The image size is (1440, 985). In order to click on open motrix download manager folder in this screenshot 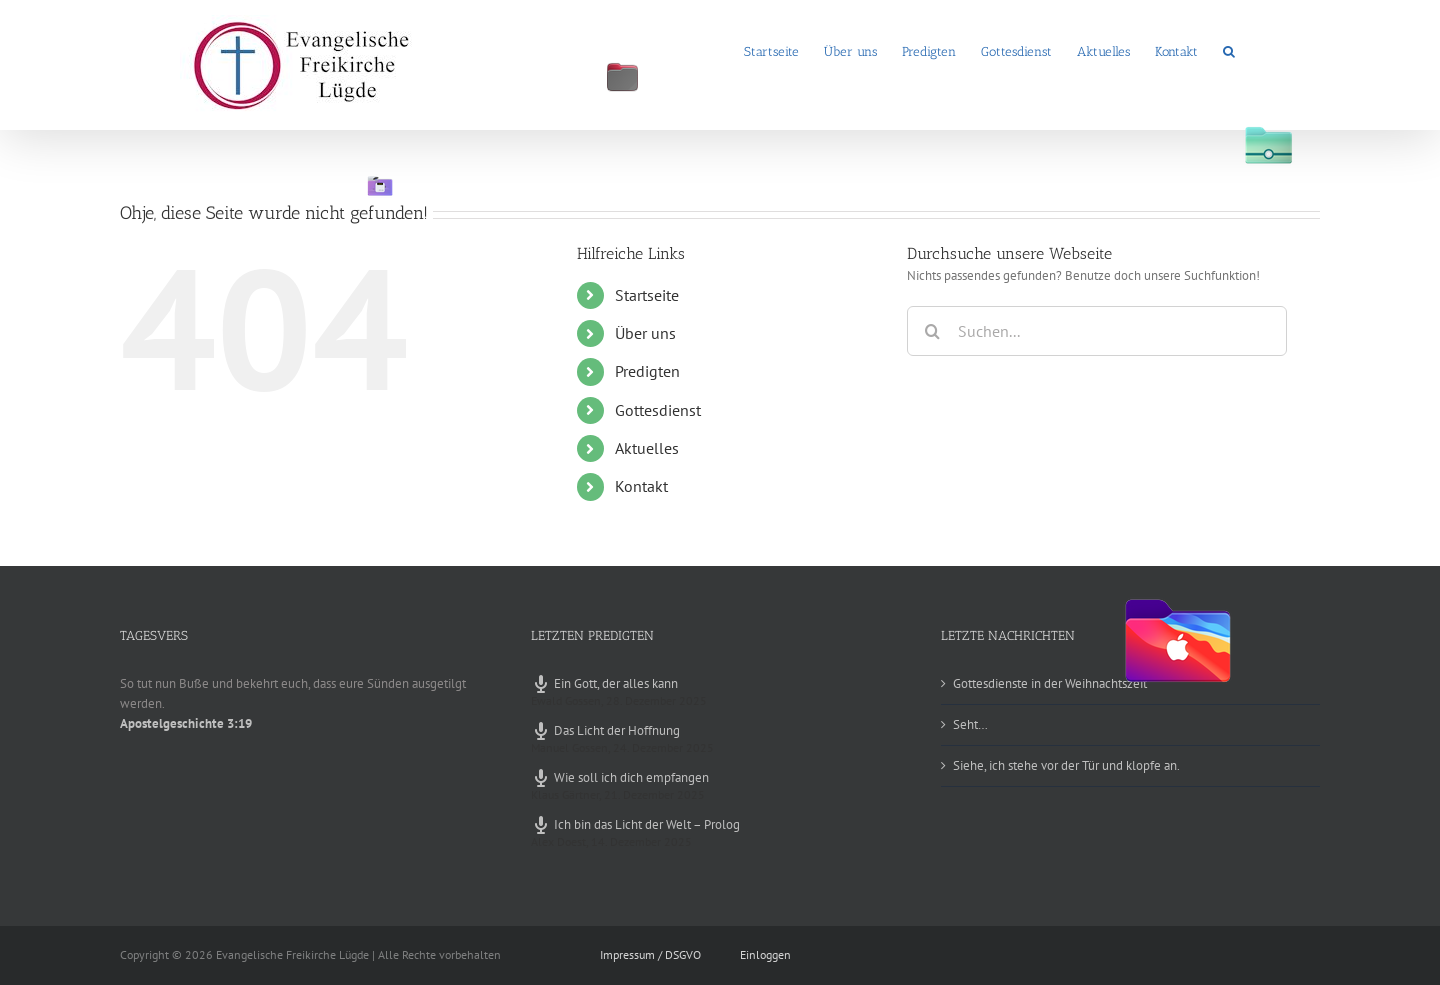, I will do `click(380, 187)`.